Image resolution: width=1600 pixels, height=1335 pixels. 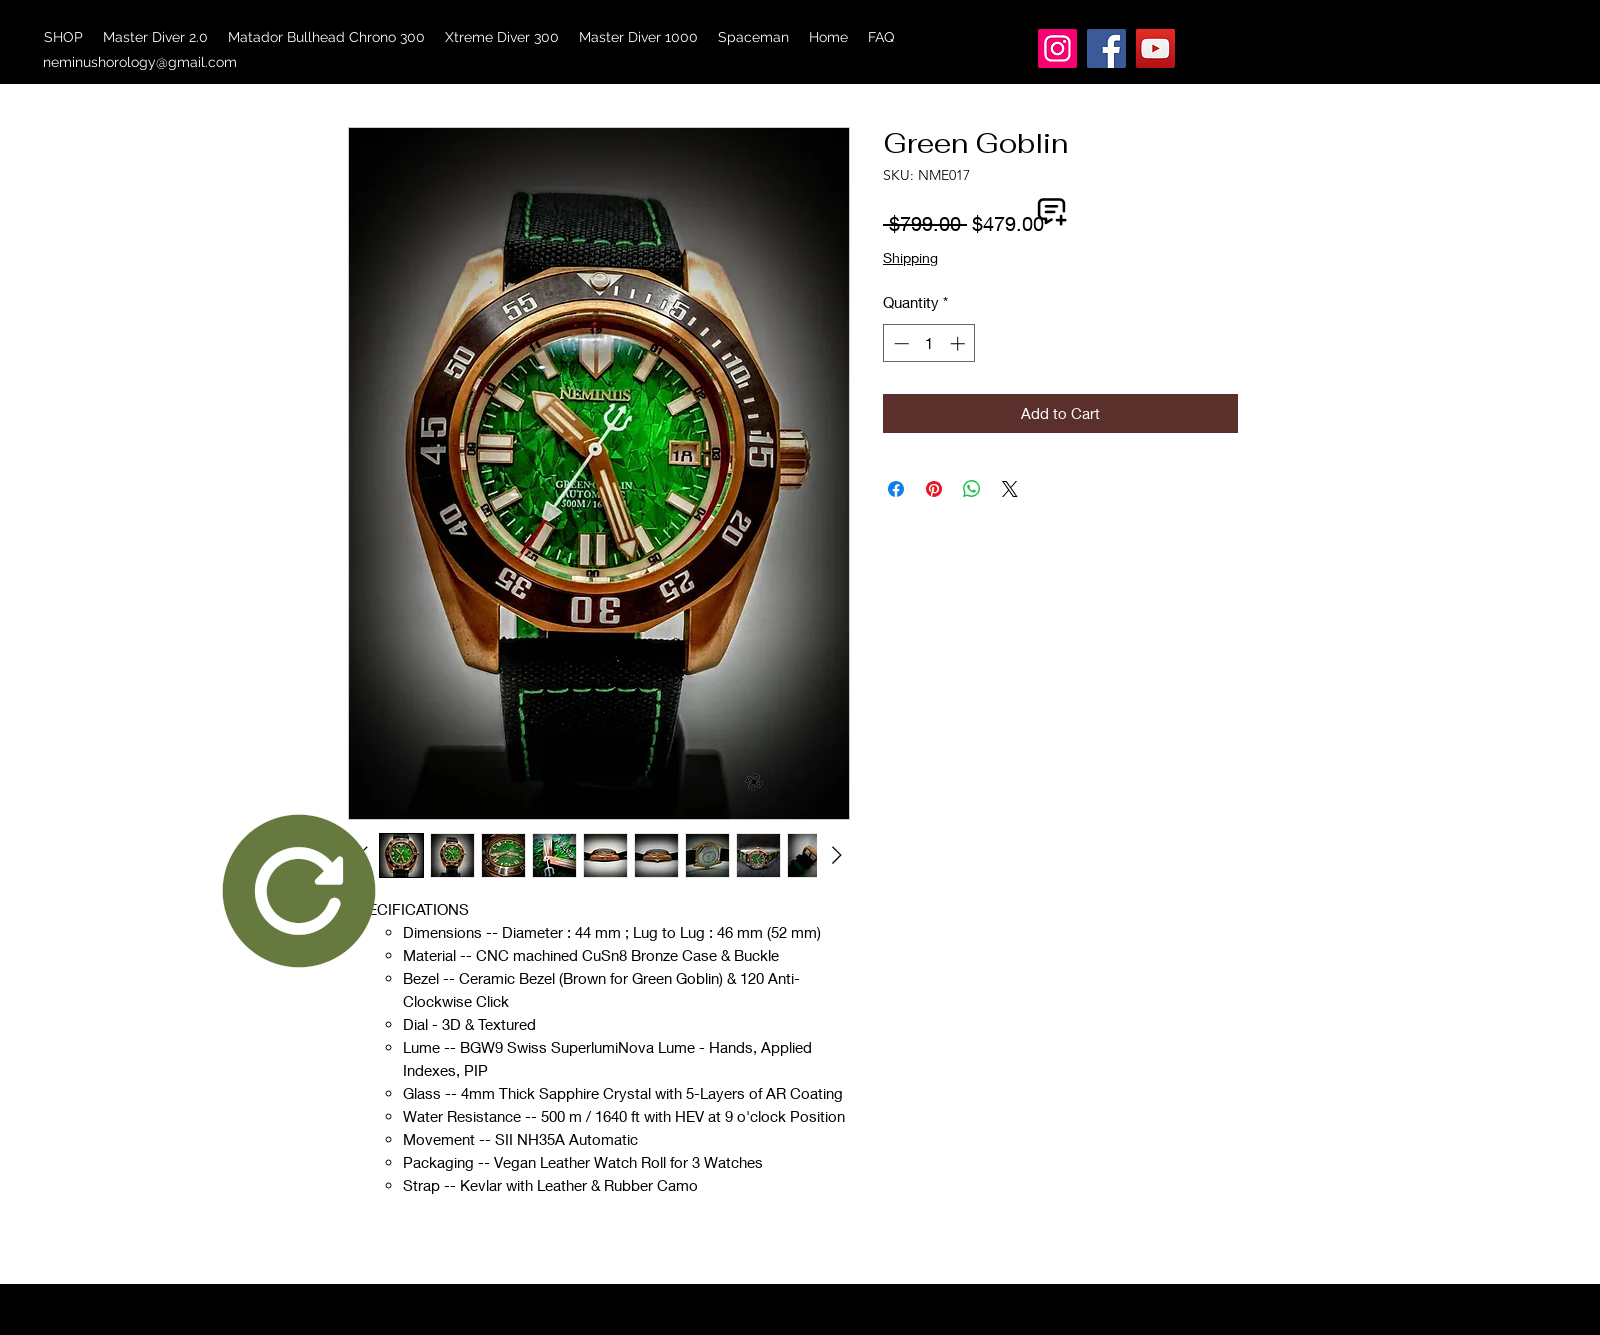 What do you see at coordinates (1051, 210) in the screenshot?
I see `compose a new message` at bounding box center [1051, 210].